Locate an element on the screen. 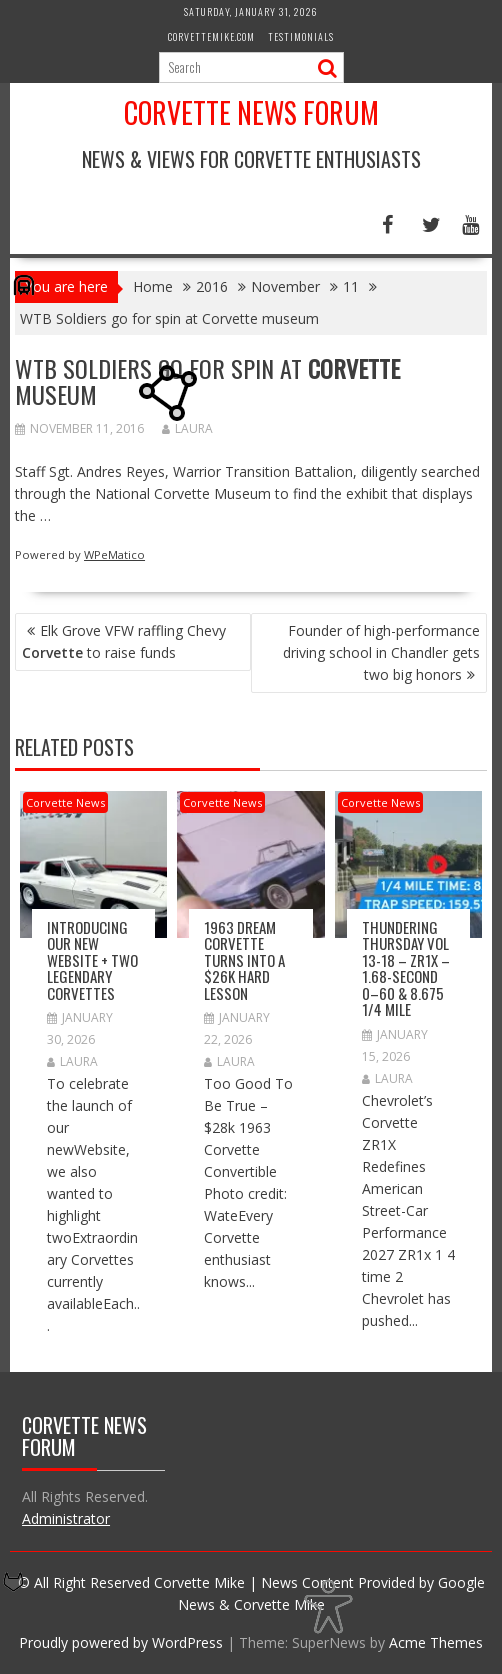 This screenshot has height=1674, width=502. view subway or metro transit options is located at coordinates (24, 286).